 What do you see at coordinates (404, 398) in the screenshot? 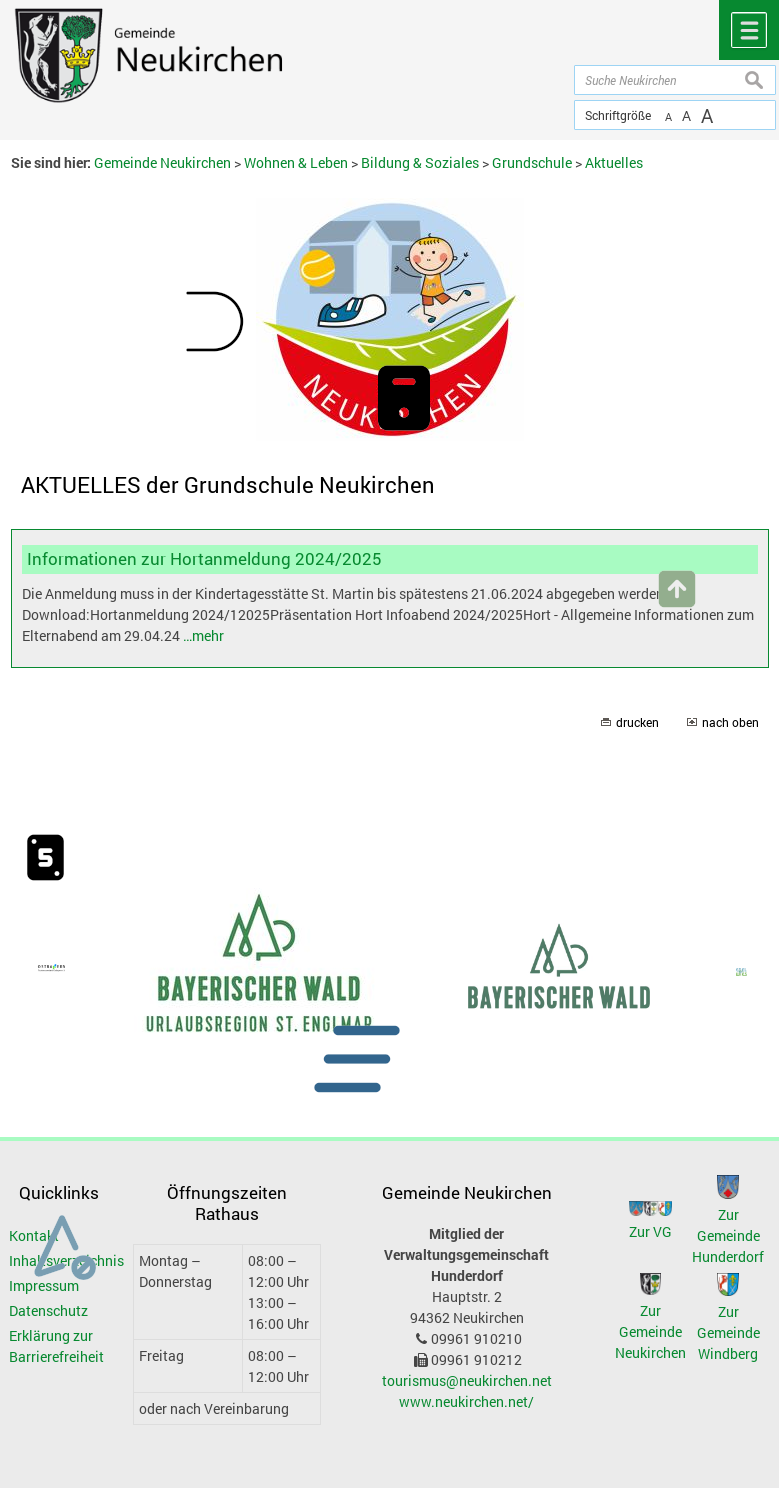
I see `access mobile device settings` at bounding box center [404, 398].